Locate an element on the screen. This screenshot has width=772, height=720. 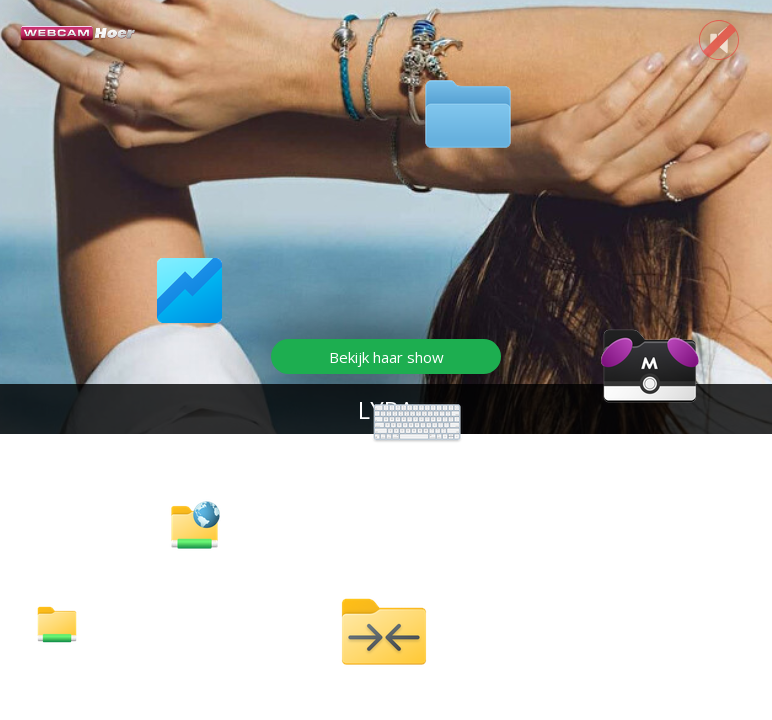
compress folder contents to save space is located at coordinates (384, 634).